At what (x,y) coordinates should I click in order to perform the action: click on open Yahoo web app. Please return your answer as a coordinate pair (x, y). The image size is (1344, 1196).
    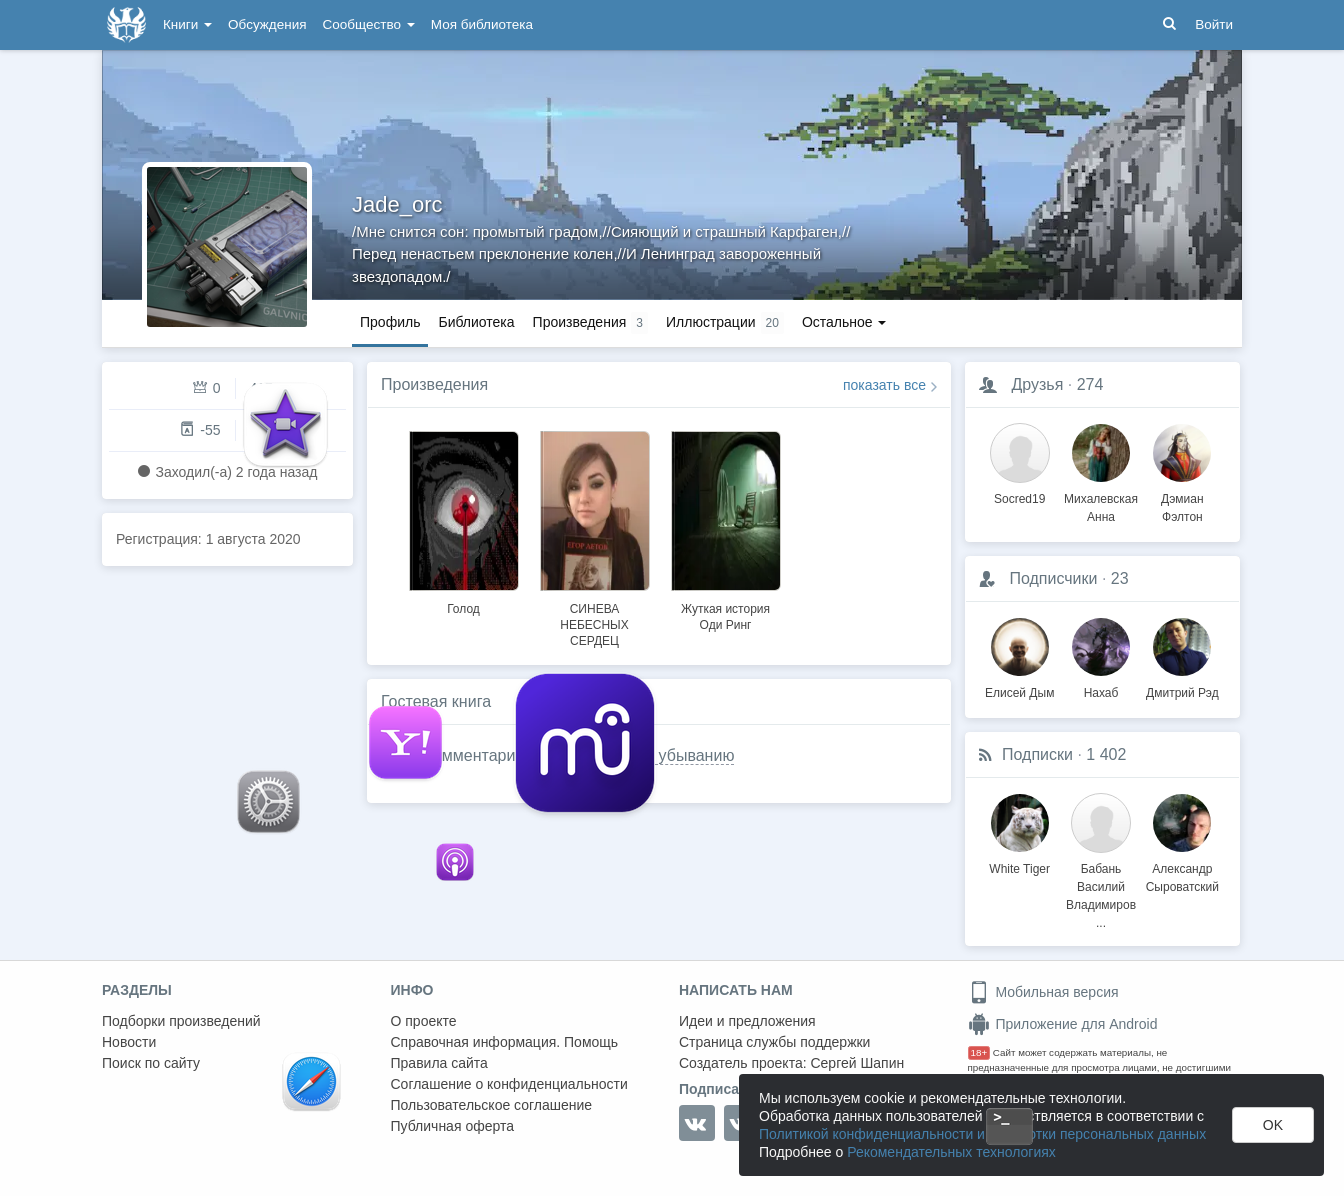
    Looking at the image, I should click on (405, 742).